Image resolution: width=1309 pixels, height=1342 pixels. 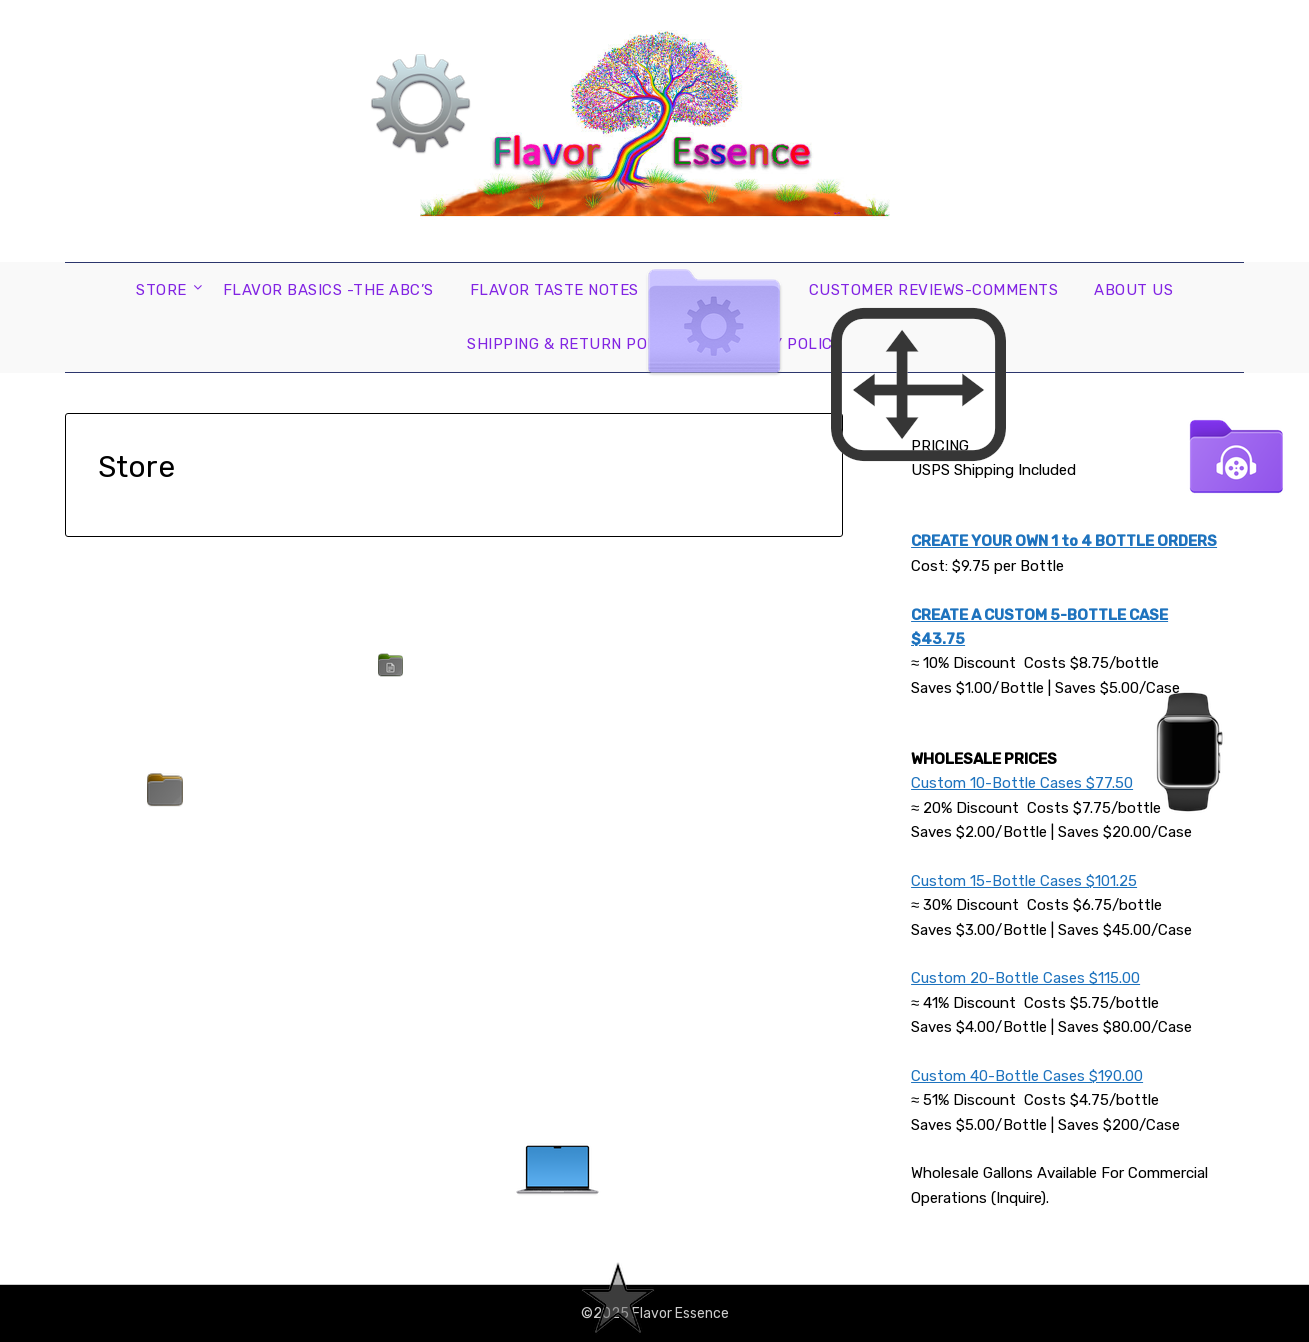 What do you see at coordinates (165, 789) in the screenshot?
I see `open folder to view contents` at bounding box center [165, 789].